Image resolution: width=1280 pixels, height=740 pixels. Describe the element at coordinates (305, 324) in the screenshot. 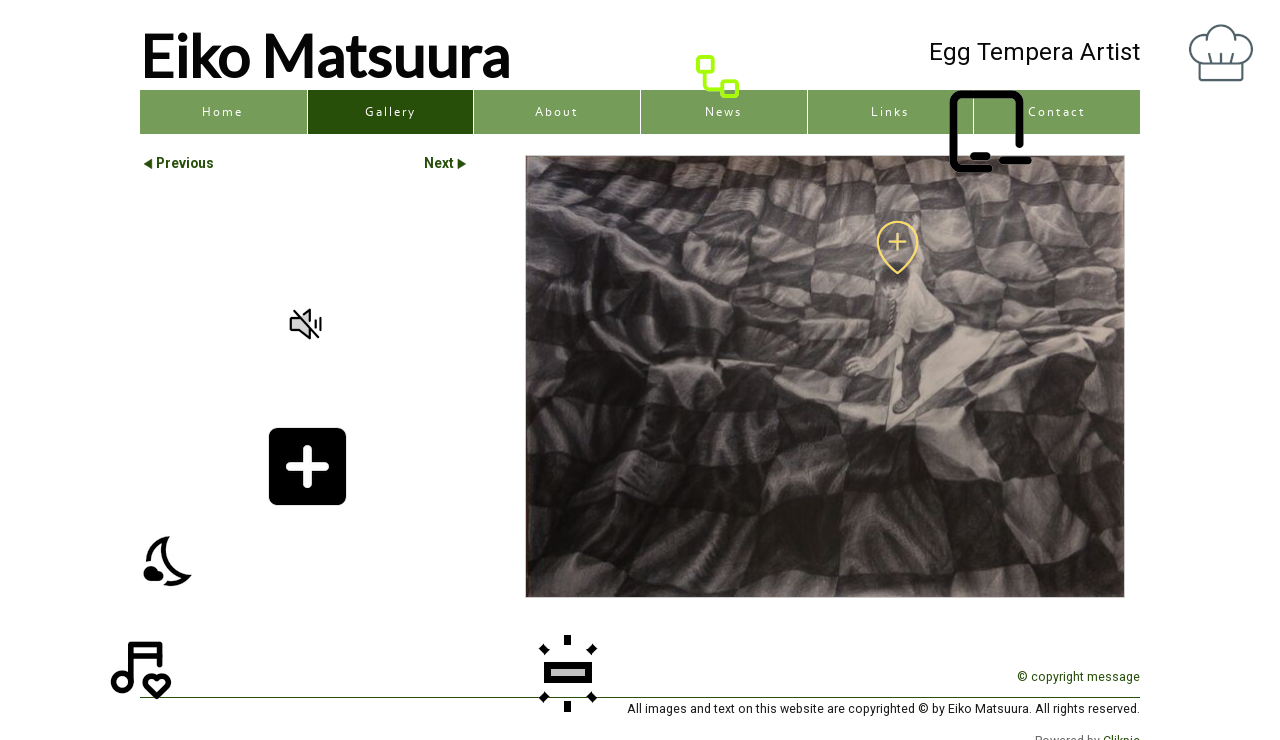

I see `mute audio or sound` at that location.